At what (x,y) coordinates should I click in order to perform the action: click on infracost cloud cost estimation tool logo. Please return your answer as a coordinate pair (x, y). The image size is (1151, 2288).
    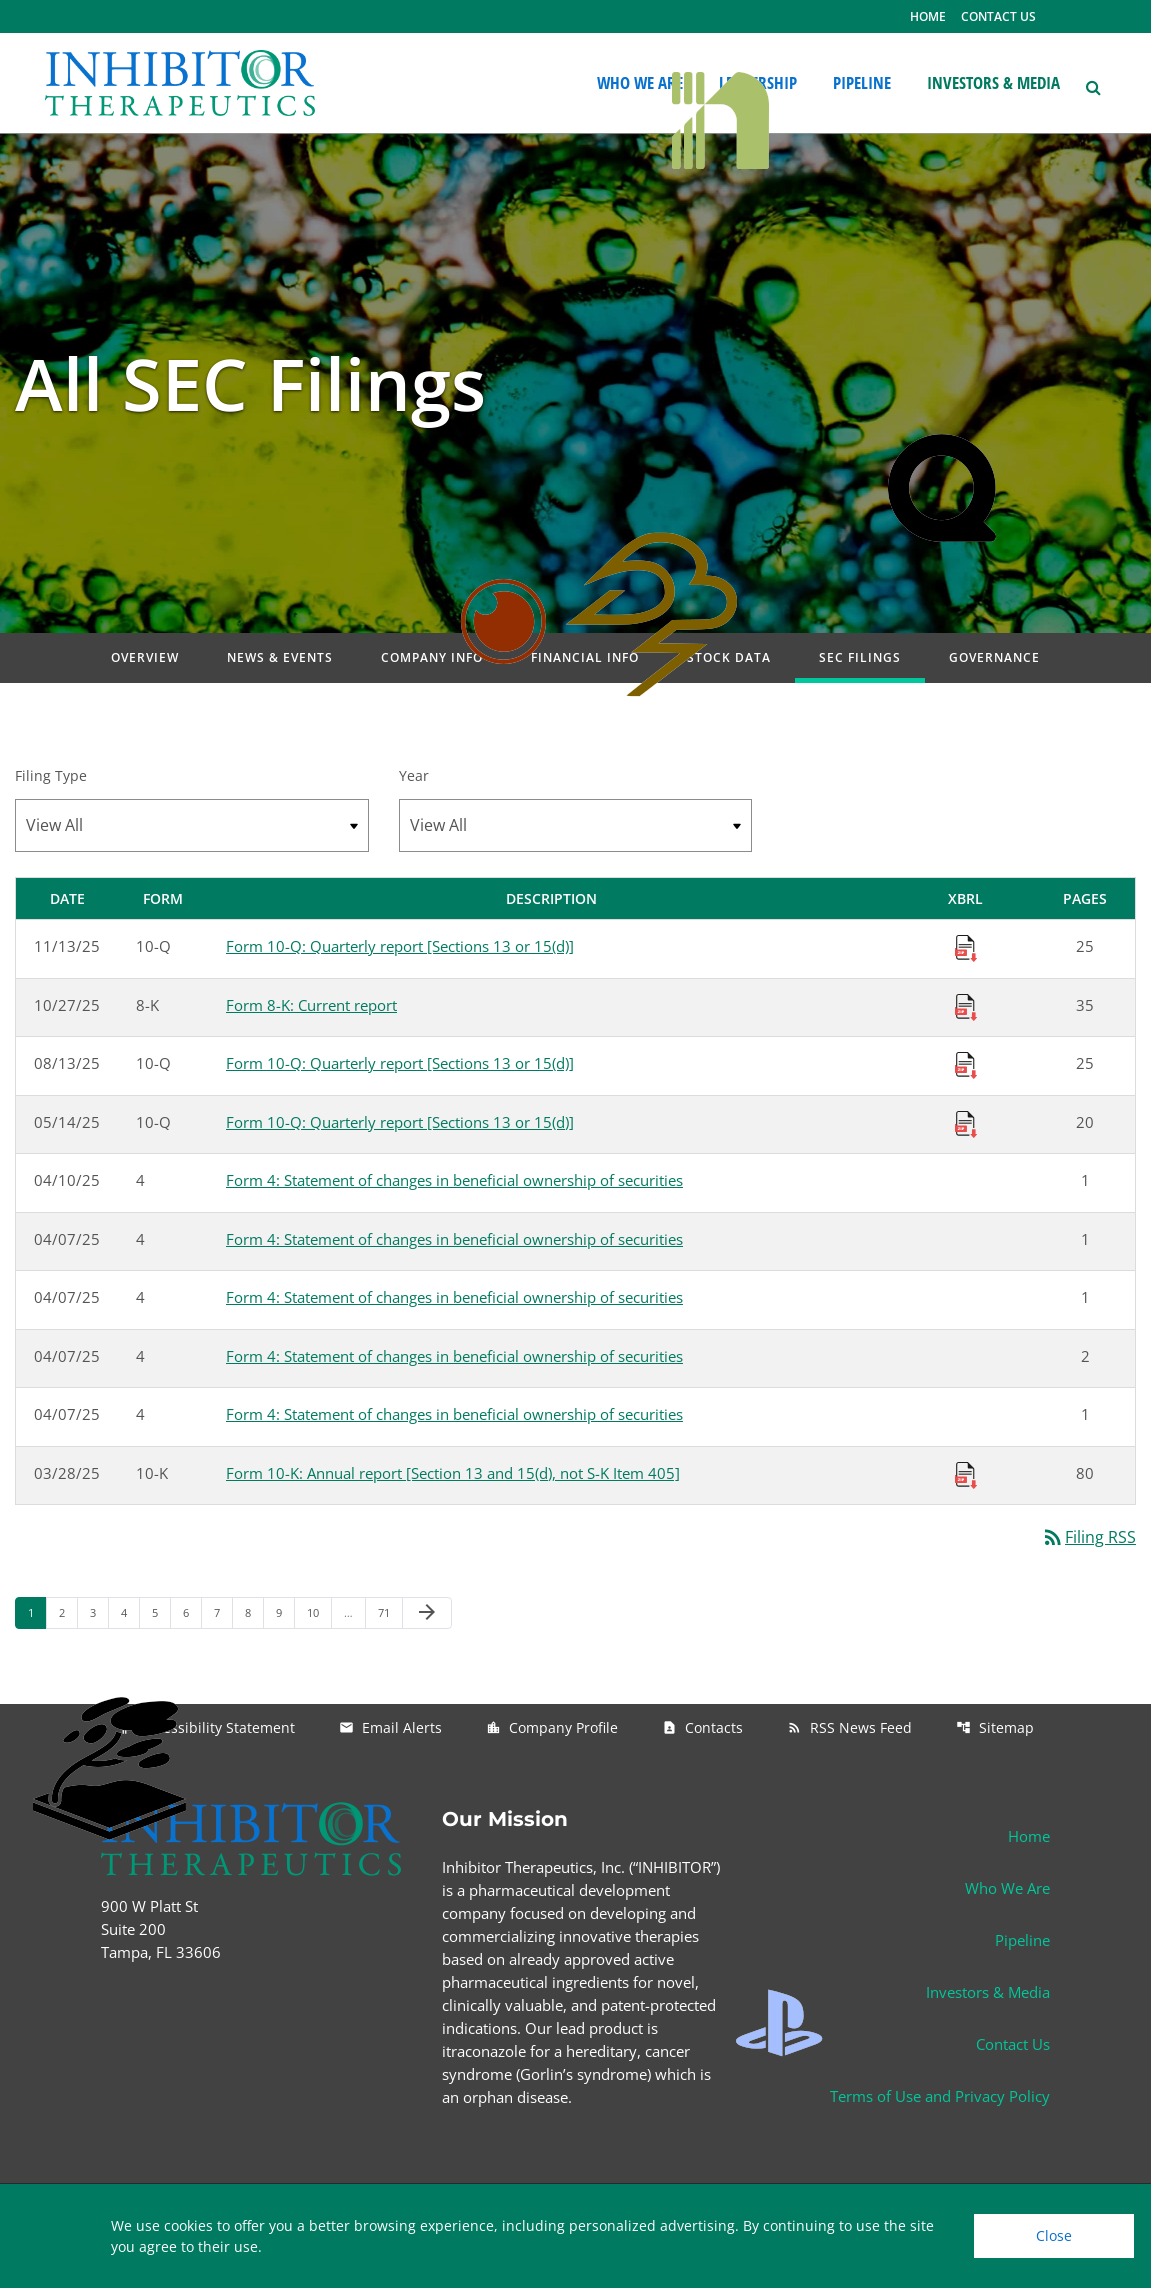
    Looking at the image, I should click on (720, 120).